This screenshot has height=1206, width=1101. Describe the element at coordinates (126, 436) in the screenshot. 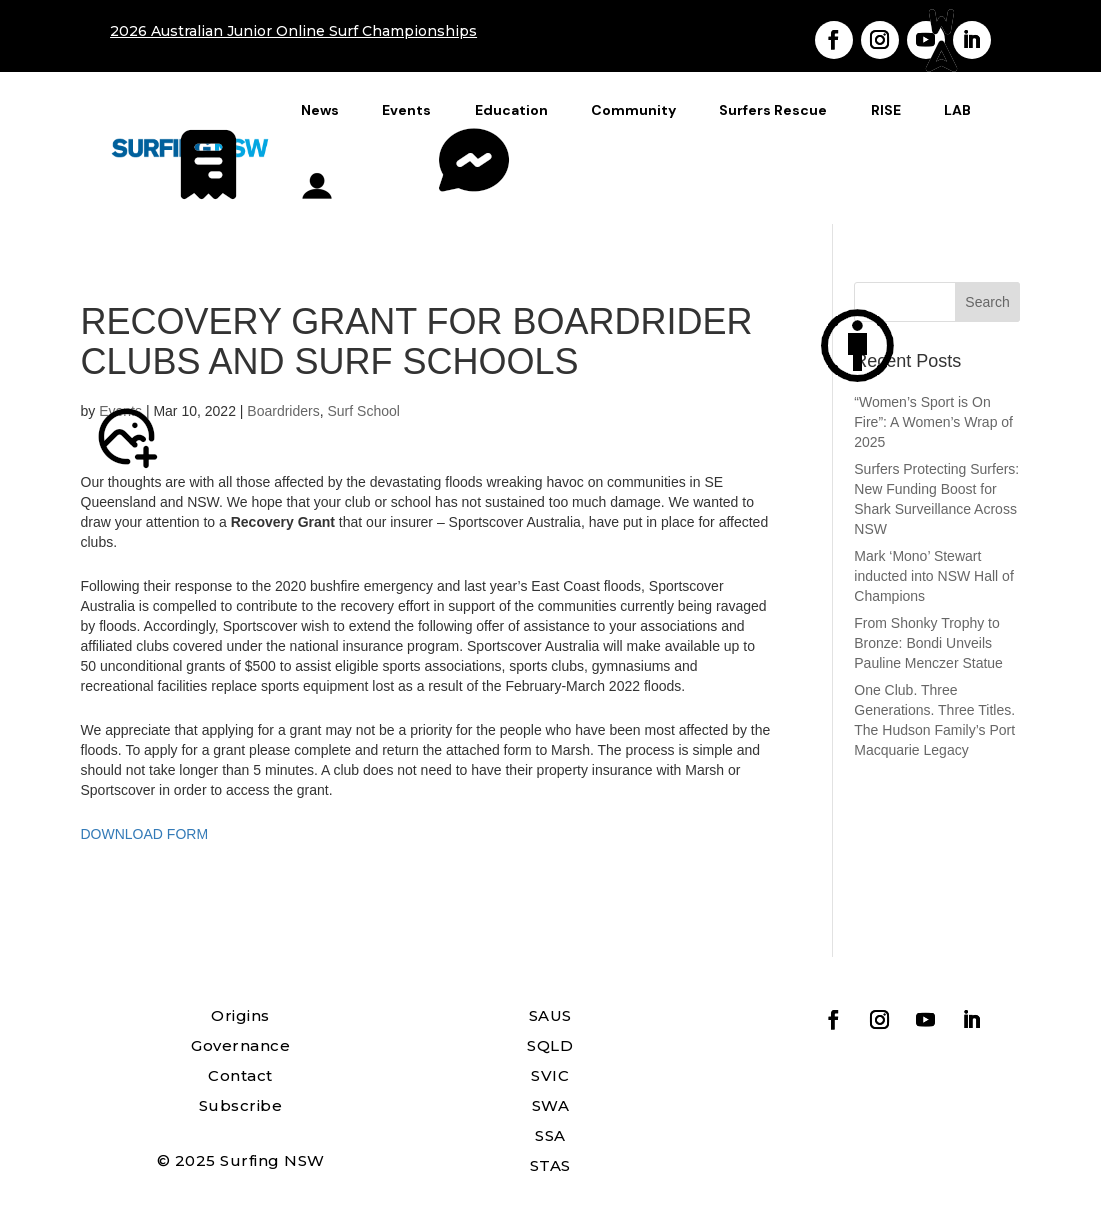

I see `add a new photo to your collection` at that location.